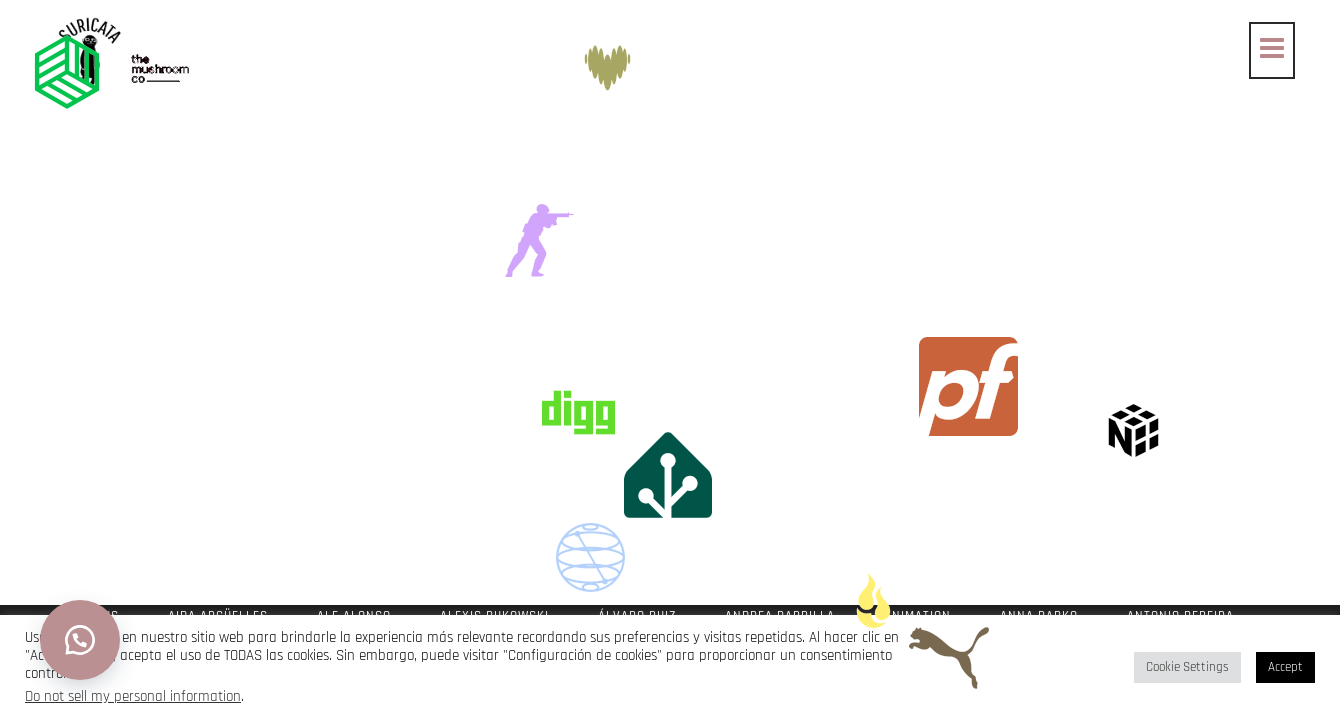 Image resolution: width=1340 pixels, height=720 pixels. What do you see at coordinates (607, 67) in the screenshot?
I see `open deezer music streaming app` at bounding box center [607, 67].